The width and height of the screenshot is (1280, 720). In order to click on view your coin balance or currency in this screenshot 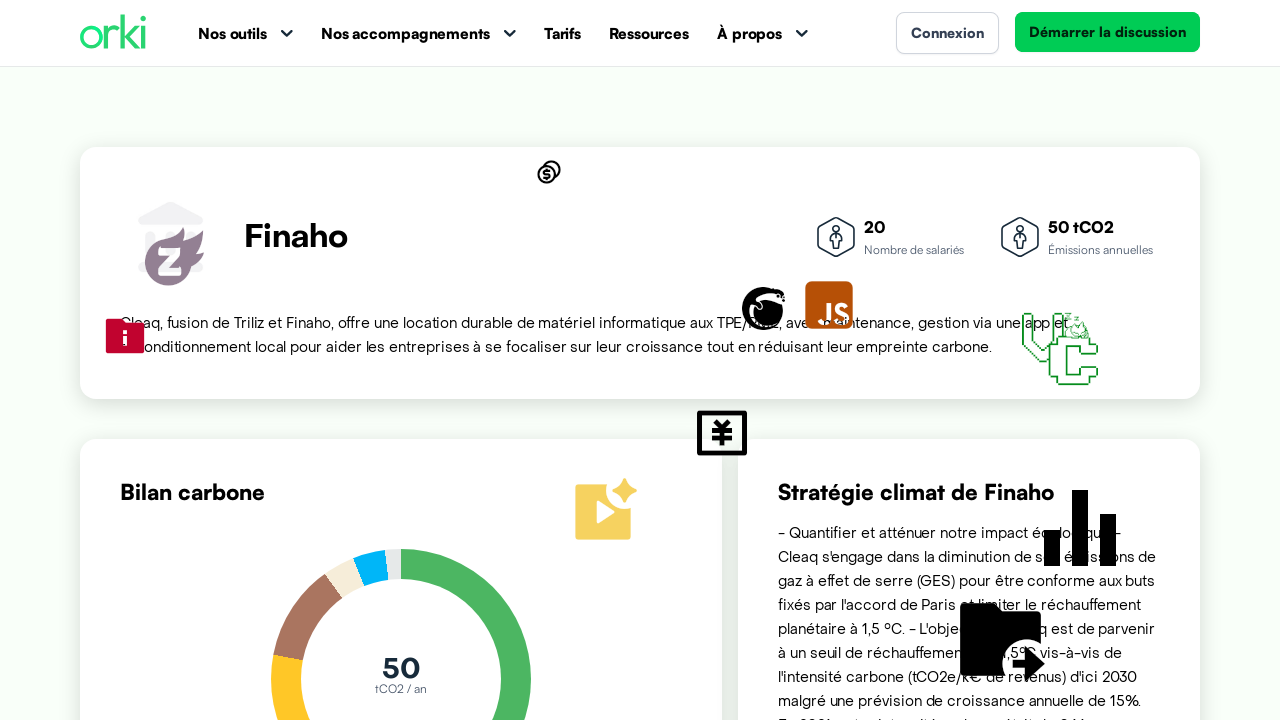, I will do `click(549, 172)`.